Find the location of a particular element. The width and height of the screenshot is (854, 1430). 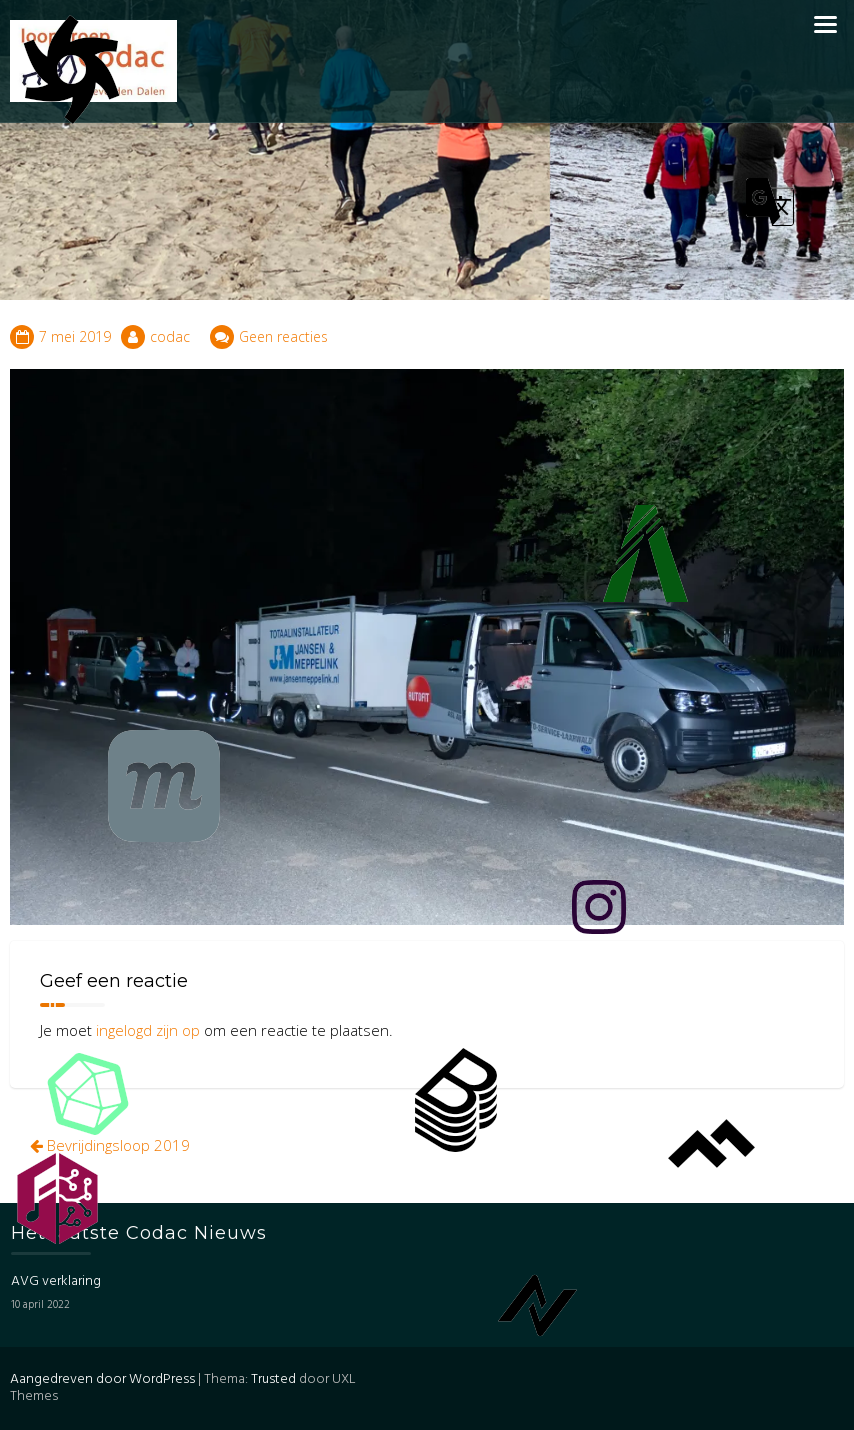

norco brand logo is located at coordinates (537, 1305).